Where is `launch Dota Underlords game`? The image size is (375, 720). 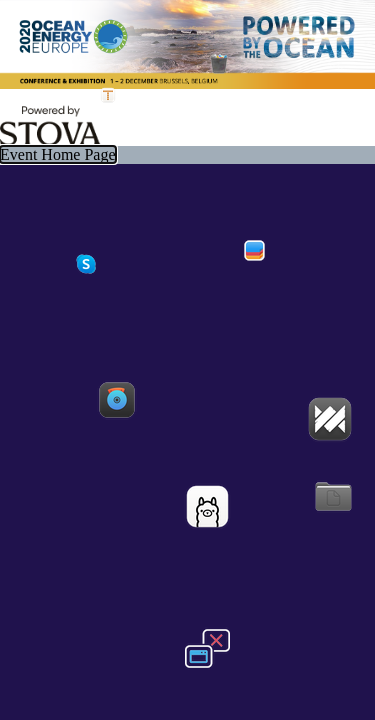
launch Dota Underlords game is located at coordinates (330, 419).